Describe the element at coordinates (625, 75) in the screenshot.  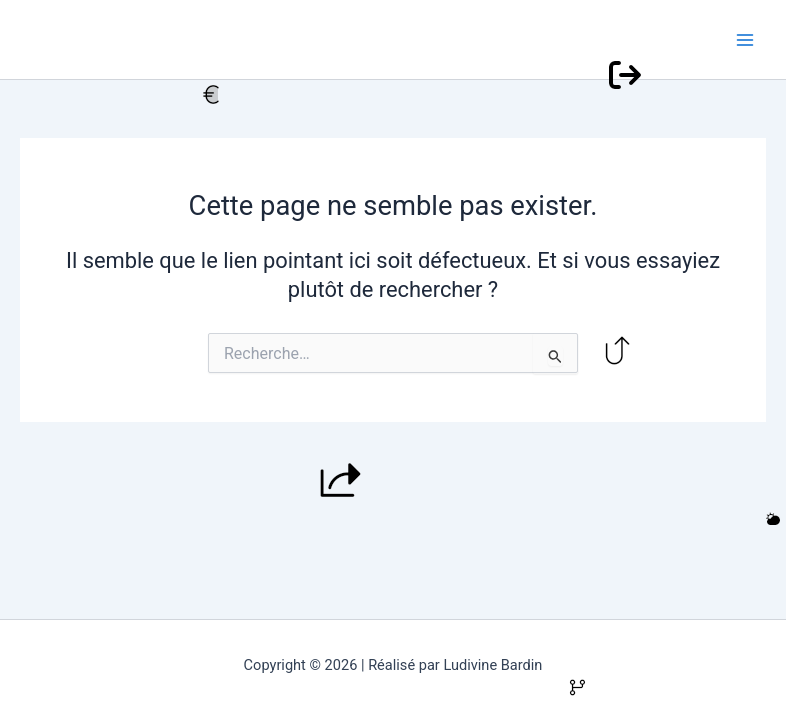
I see `log out of your account` at that location.